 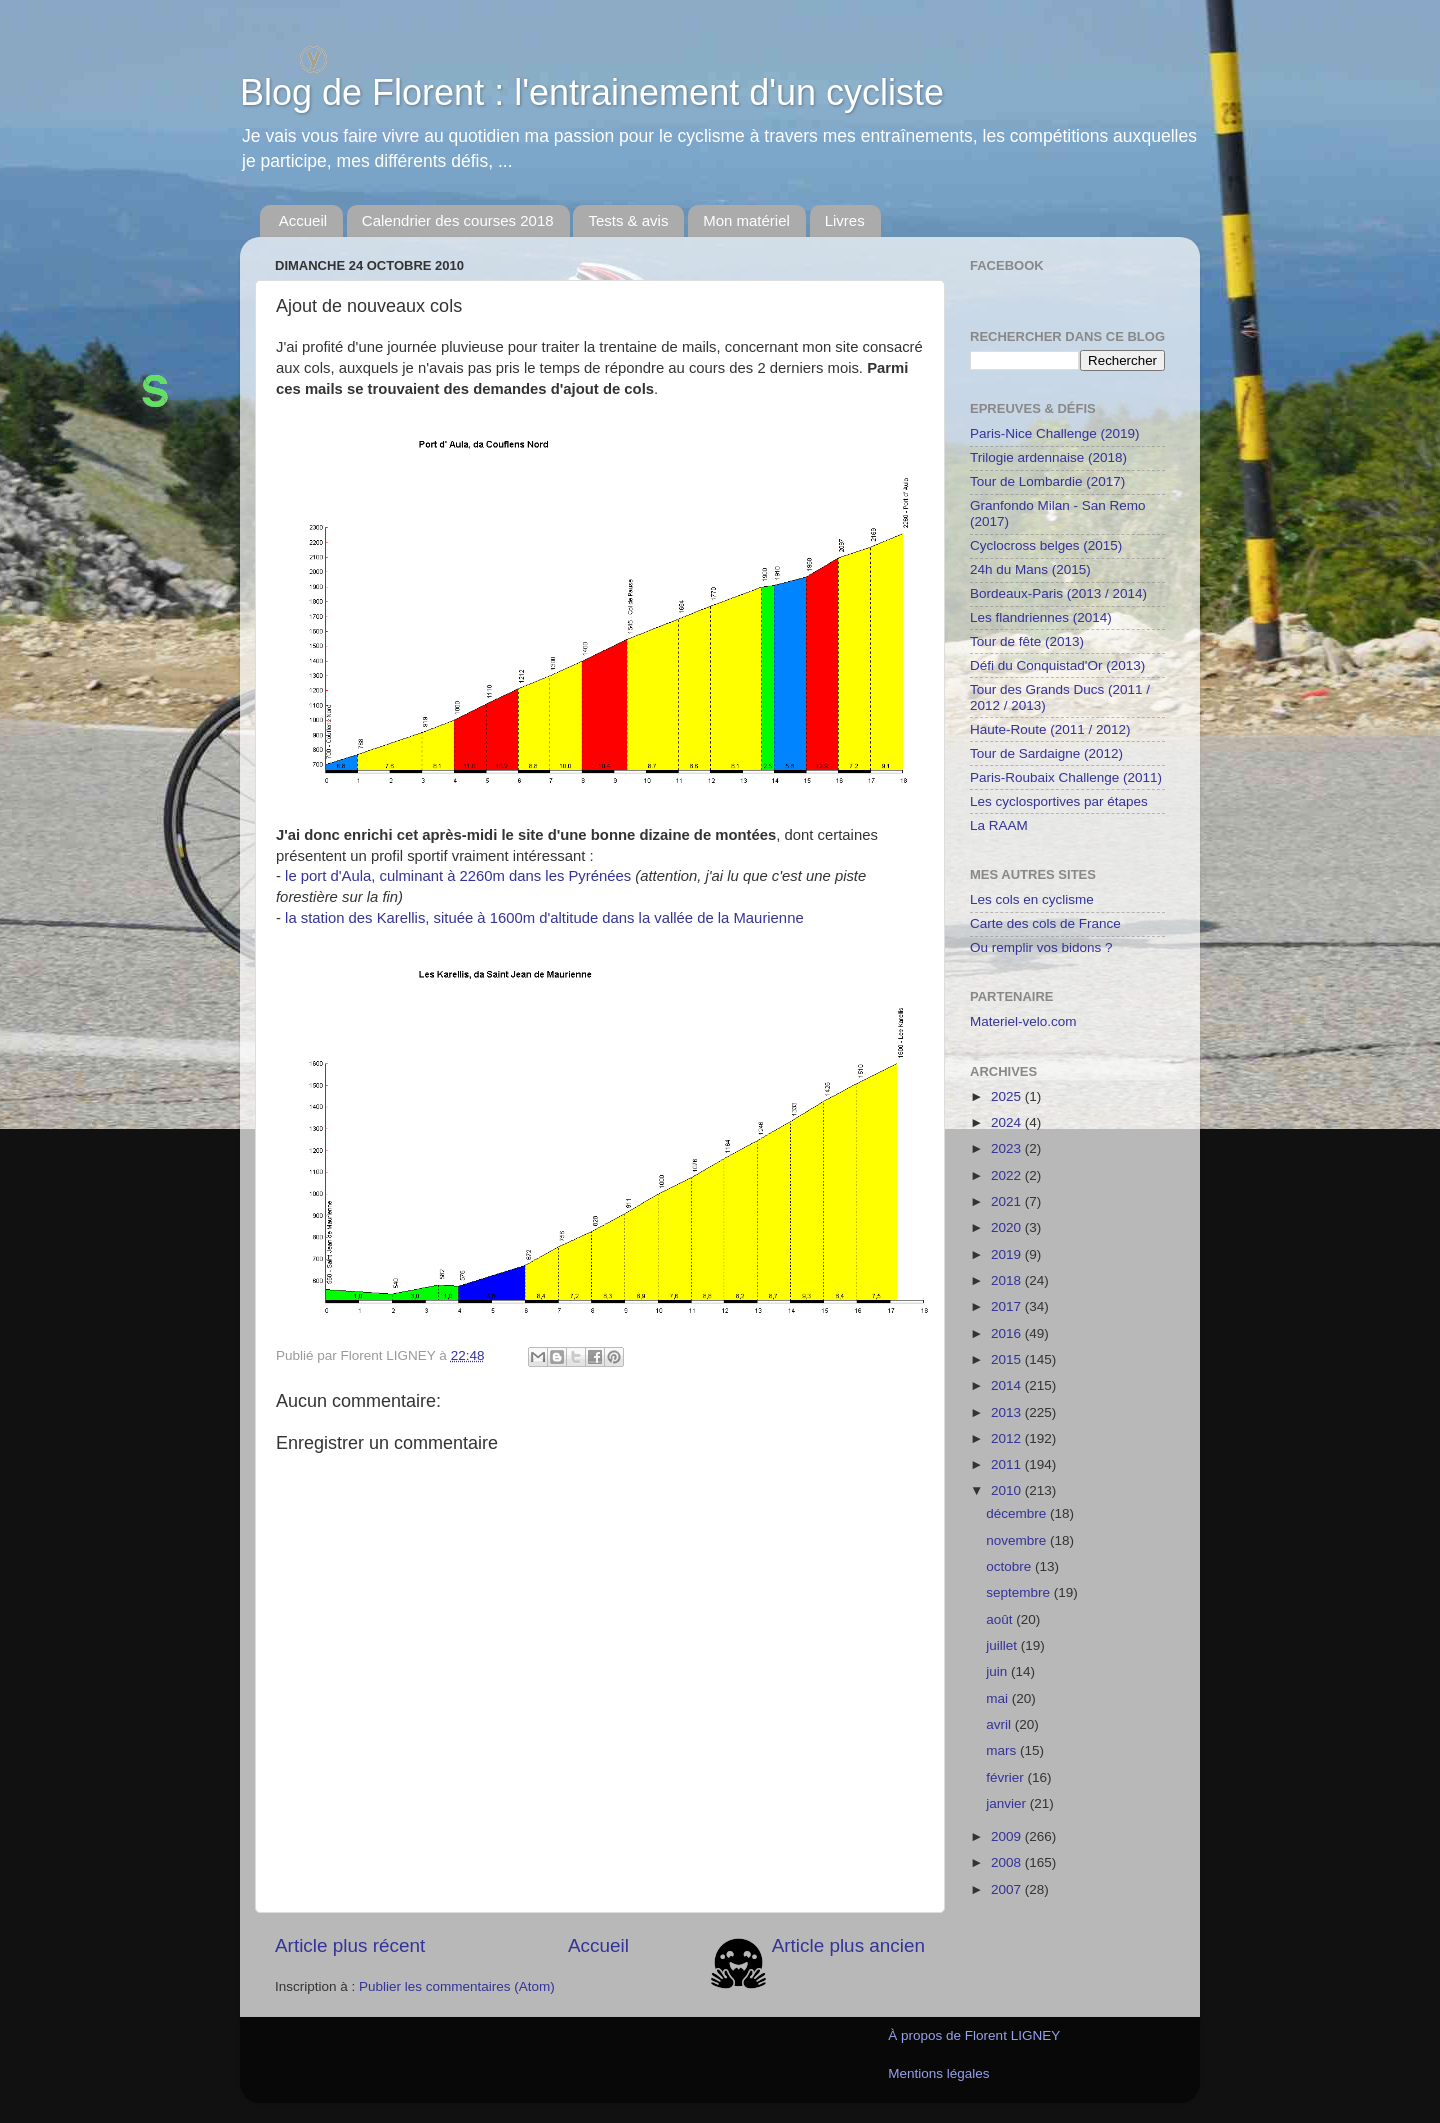 I want to click on navigate to Sanity CMS integration, so click(x=155, y=391).